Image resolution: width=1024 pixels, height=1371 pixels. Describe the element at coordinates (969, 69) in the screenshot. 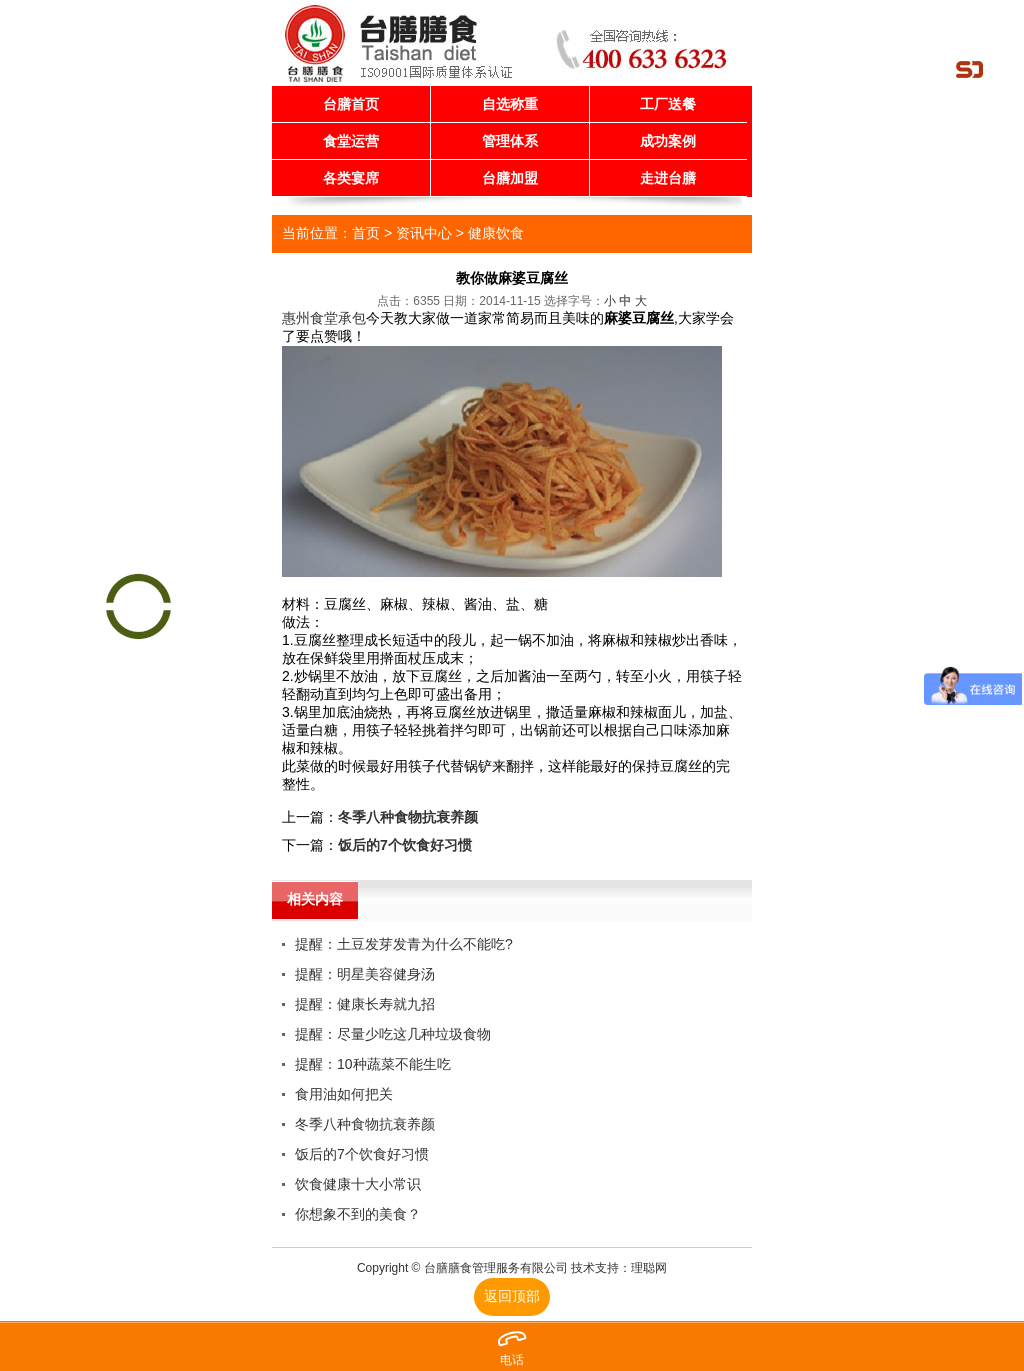

I see `open speakerdeck profile or presentations` at that location.